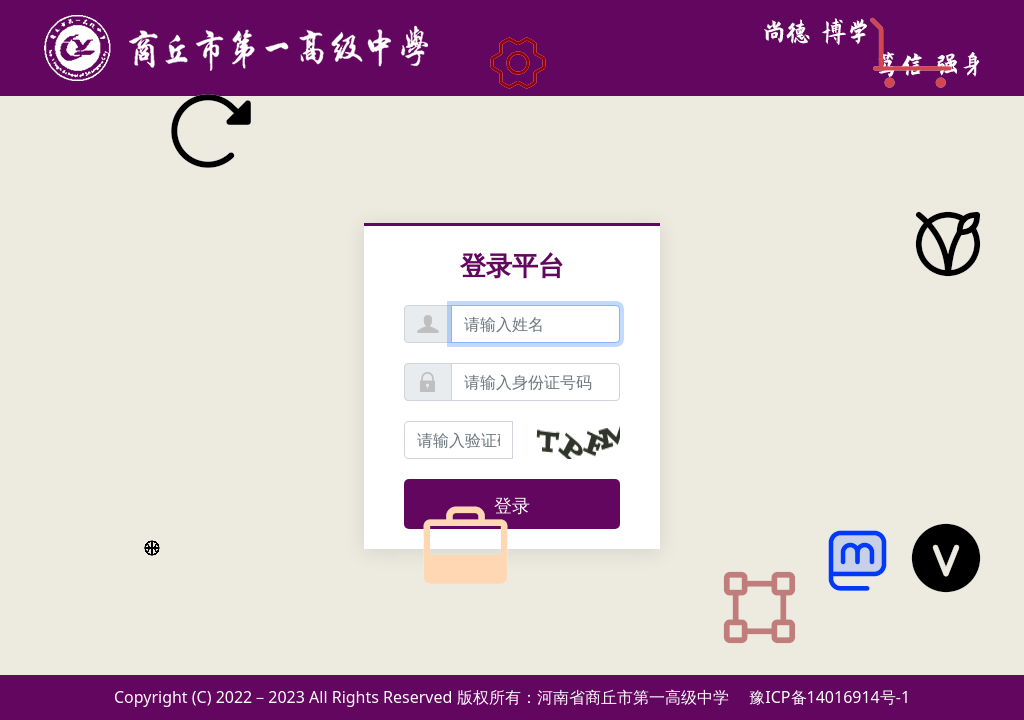  Describe the element at coordinates (857, 559) in the screenshot. I see `open mastodon app` at that location.